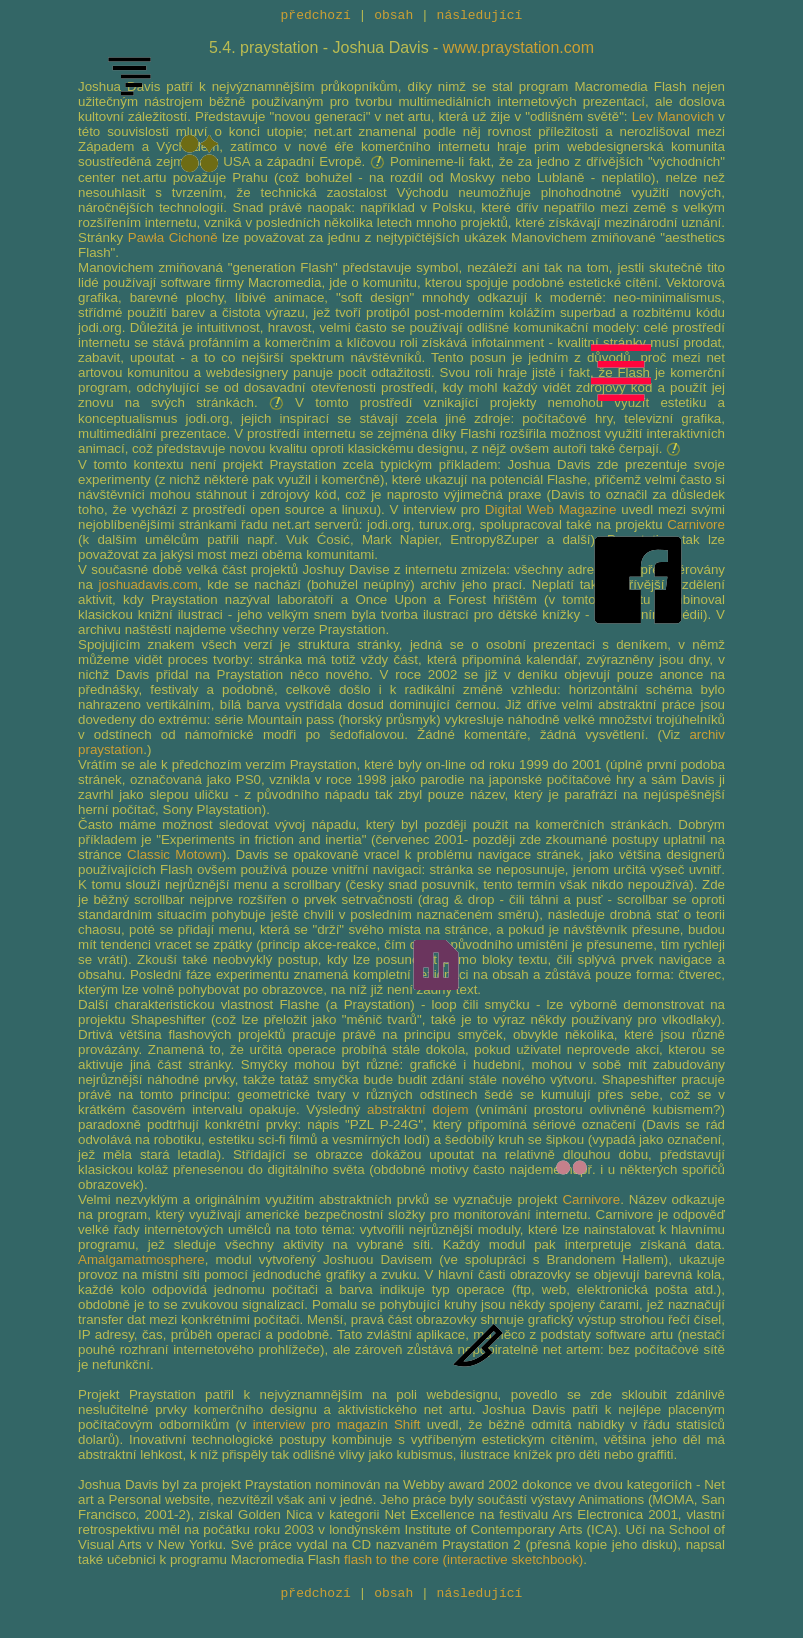  Describe the element at coordinates (436, 965) in the screenshot. I see `view document with chart data` at that location.